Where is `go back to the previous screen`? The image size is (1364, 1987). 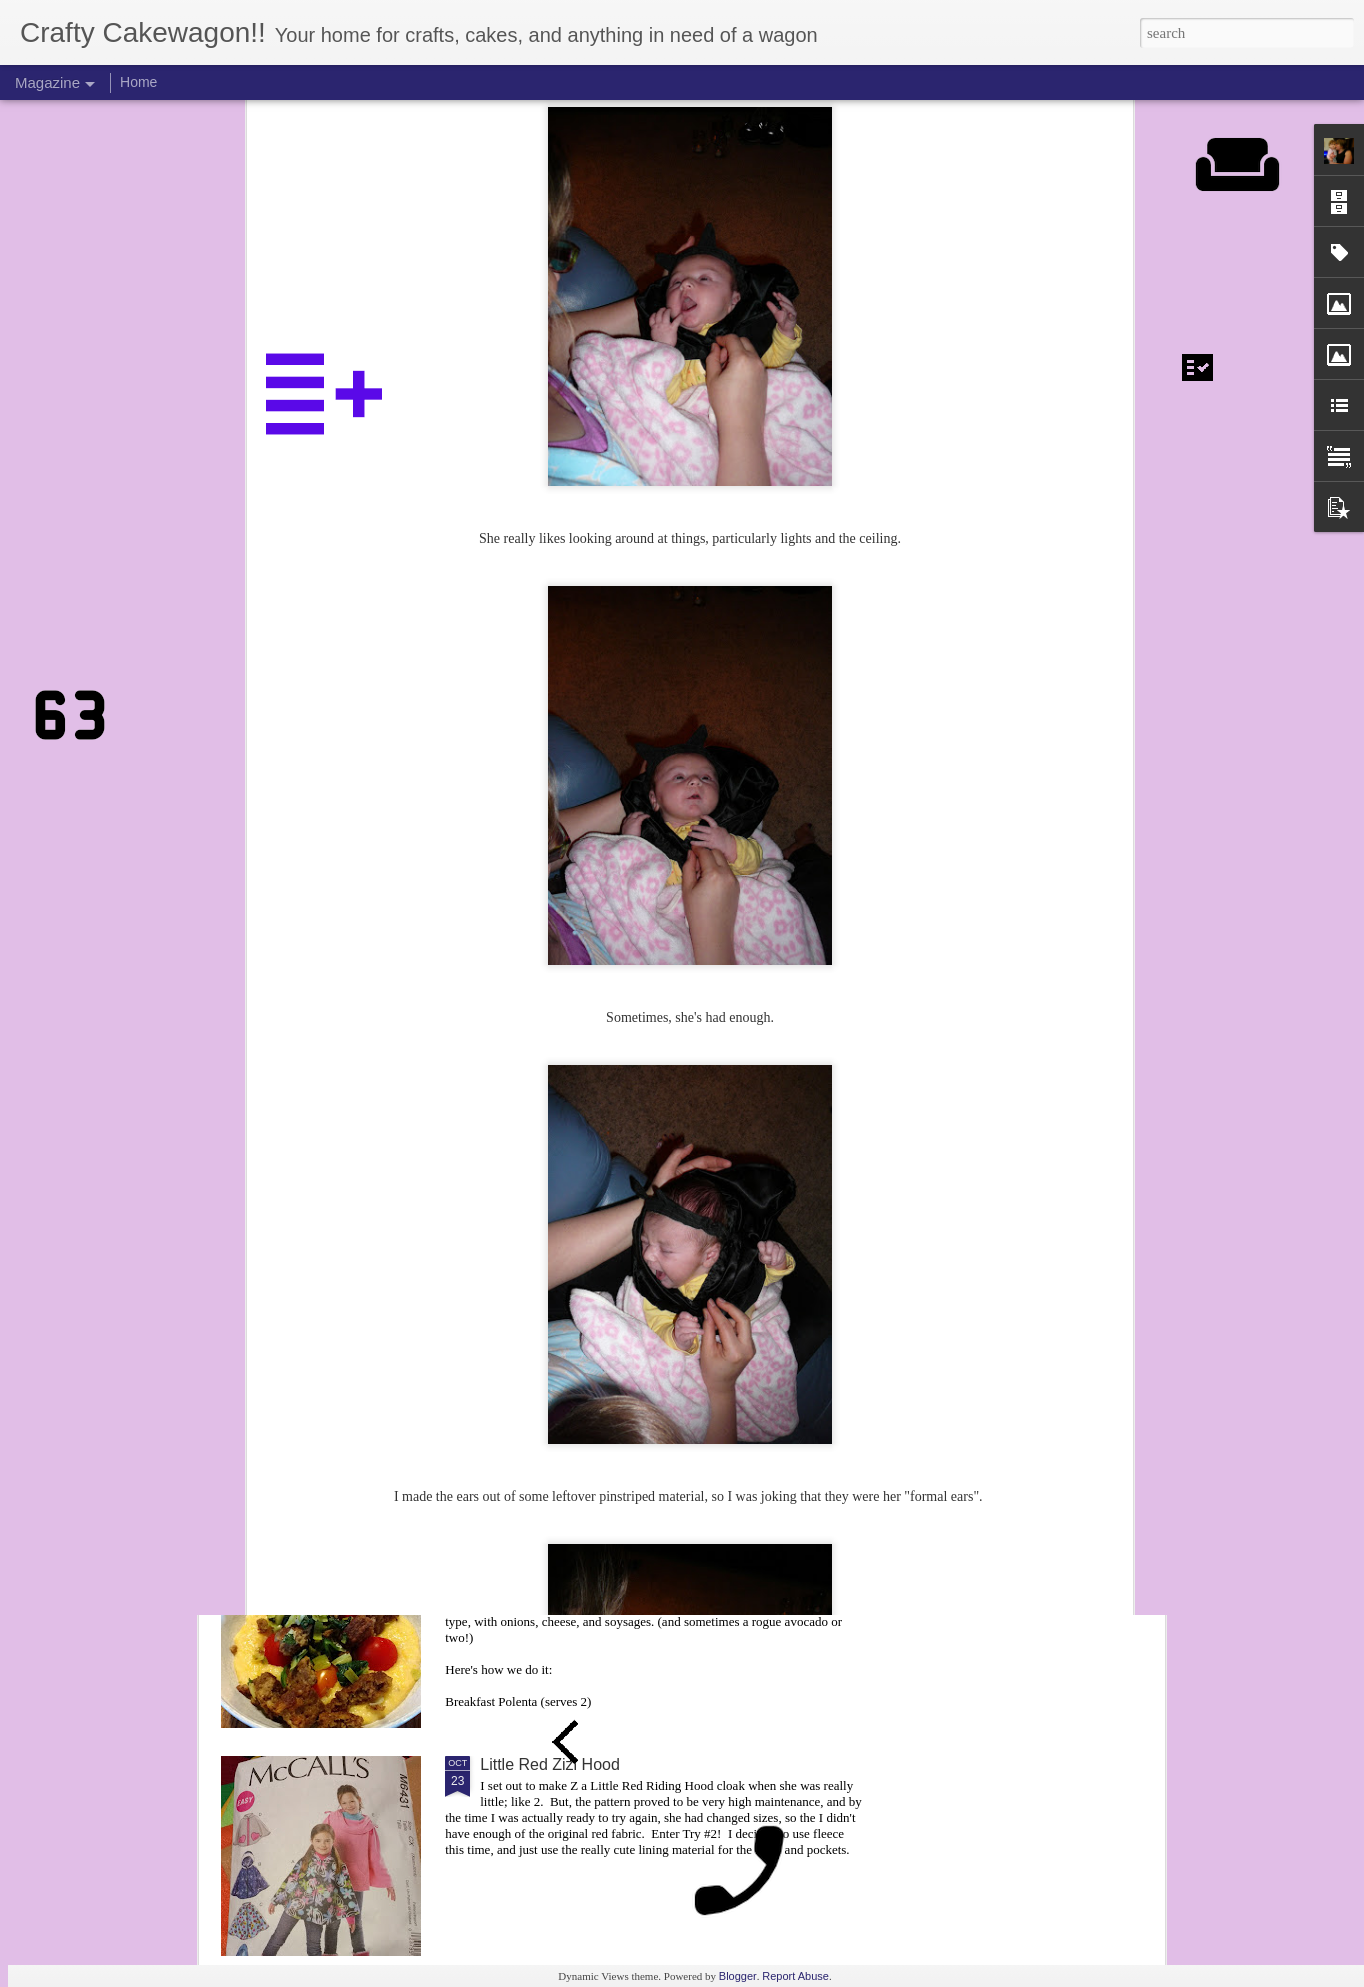
go back to the previous screen is located at coordinates (566, 1742).